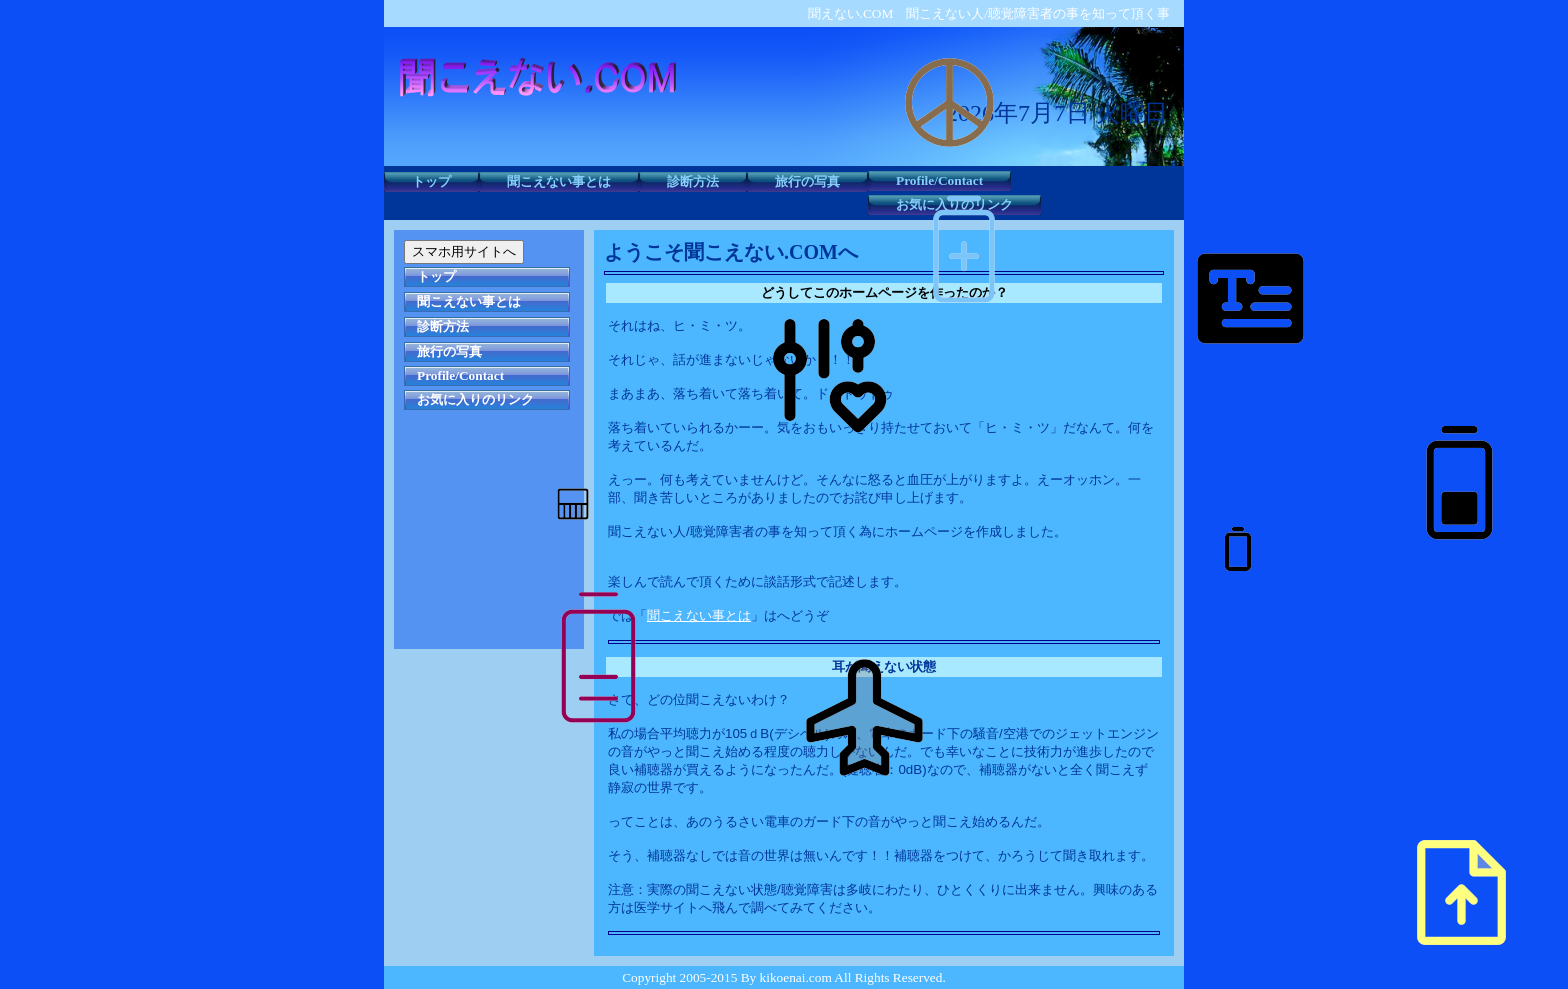  What do you see at coordinates (1461, 892) in the screenshot?
I see `upload a file` at bounding box center [1461, 892].